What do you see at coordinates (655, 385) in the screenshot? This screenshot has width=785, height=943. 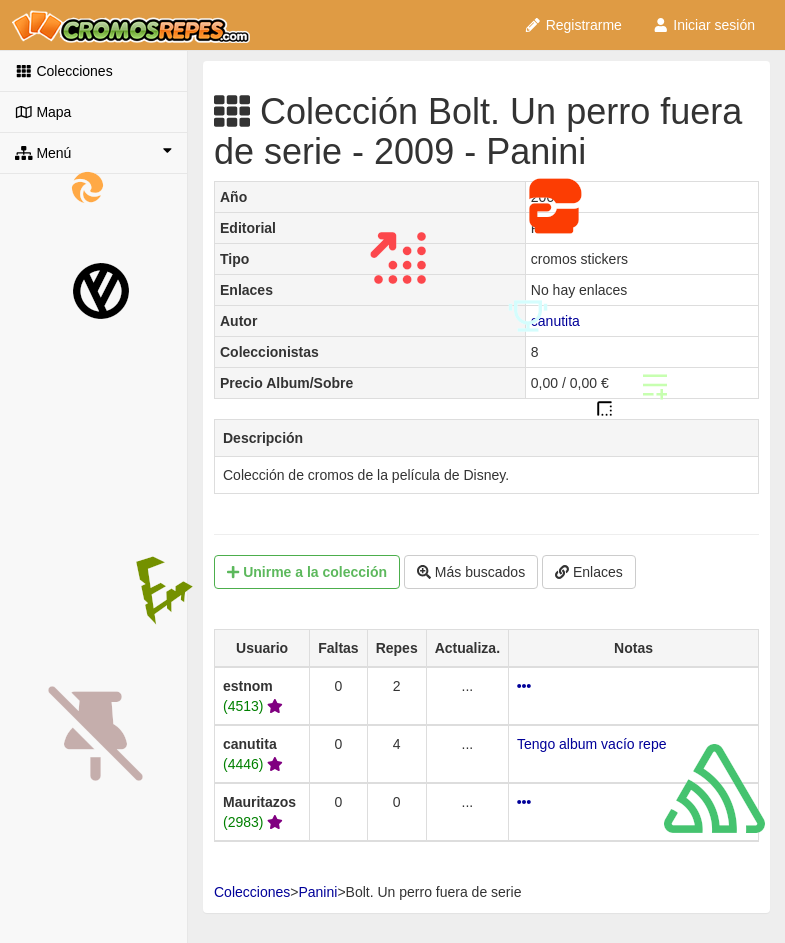 I see `add a new menu item` at bounding box center [655, 385].